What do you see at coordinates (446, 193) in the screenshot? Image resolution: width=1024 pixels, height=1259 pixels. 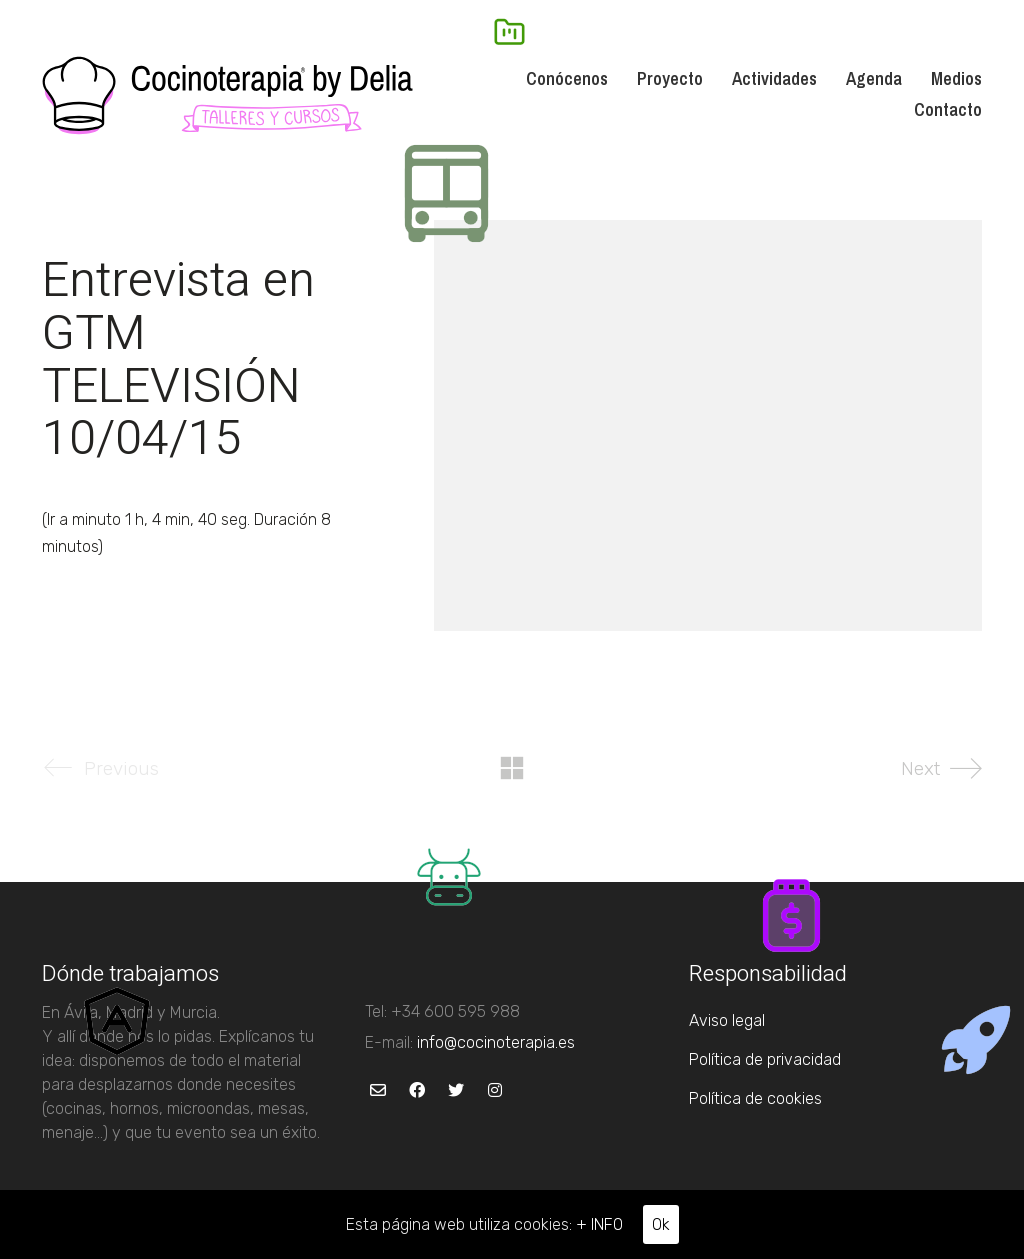 I see `view bus routes or schedules` at bounding box center [446, 193].